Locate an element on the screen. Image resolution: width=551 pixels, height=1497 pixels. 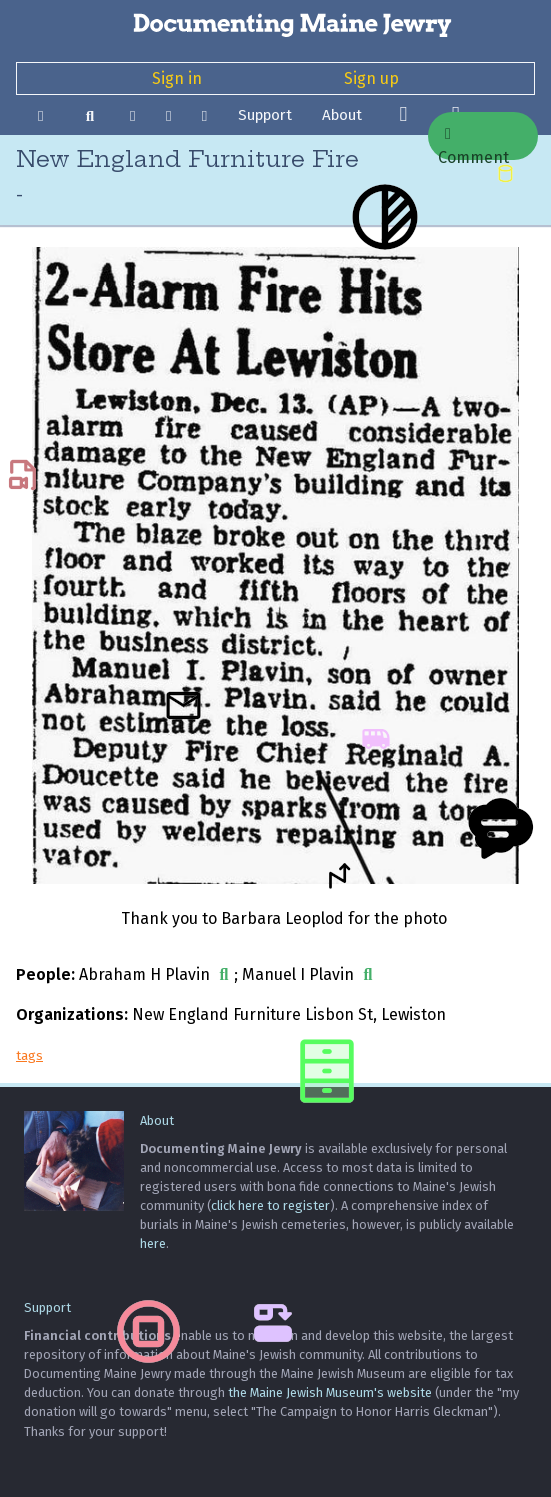
playstation square button symbol is located at coordinates (148, 1331).